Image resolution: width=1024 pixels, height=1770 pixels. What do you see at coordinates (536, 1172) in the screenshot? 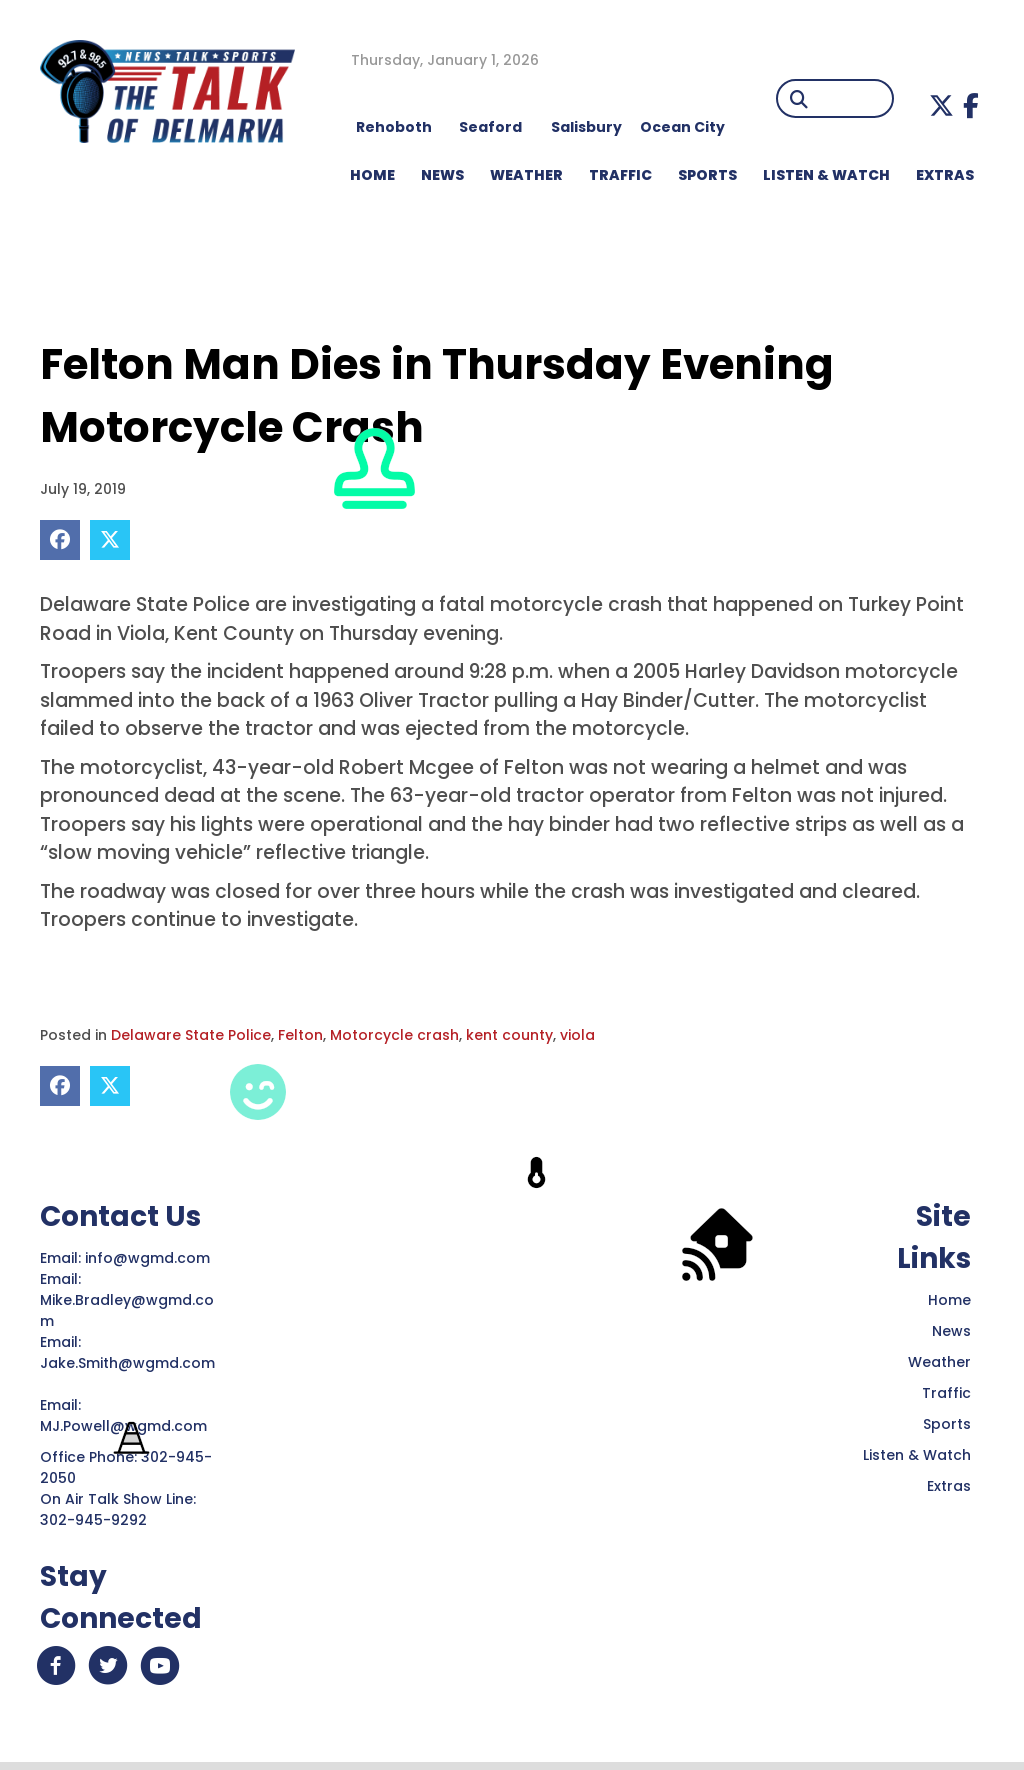
I see `indicates low temperature reading` at bounding box center [536, 1172].